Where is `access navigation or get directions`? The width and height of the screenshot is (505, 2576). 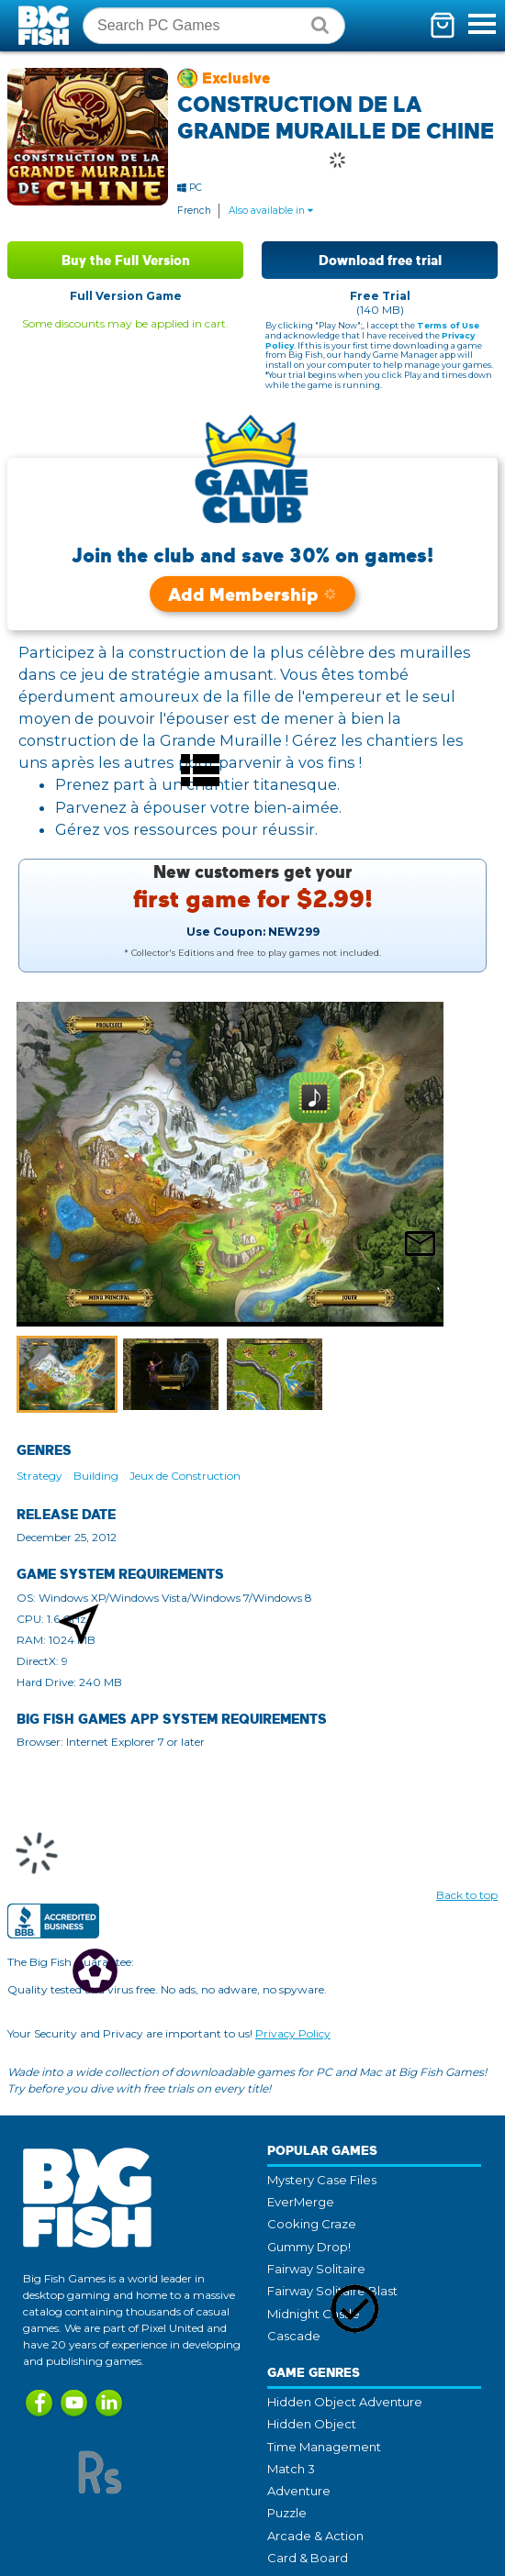 access navigation or get directions is located at coordinates (79, 1624).